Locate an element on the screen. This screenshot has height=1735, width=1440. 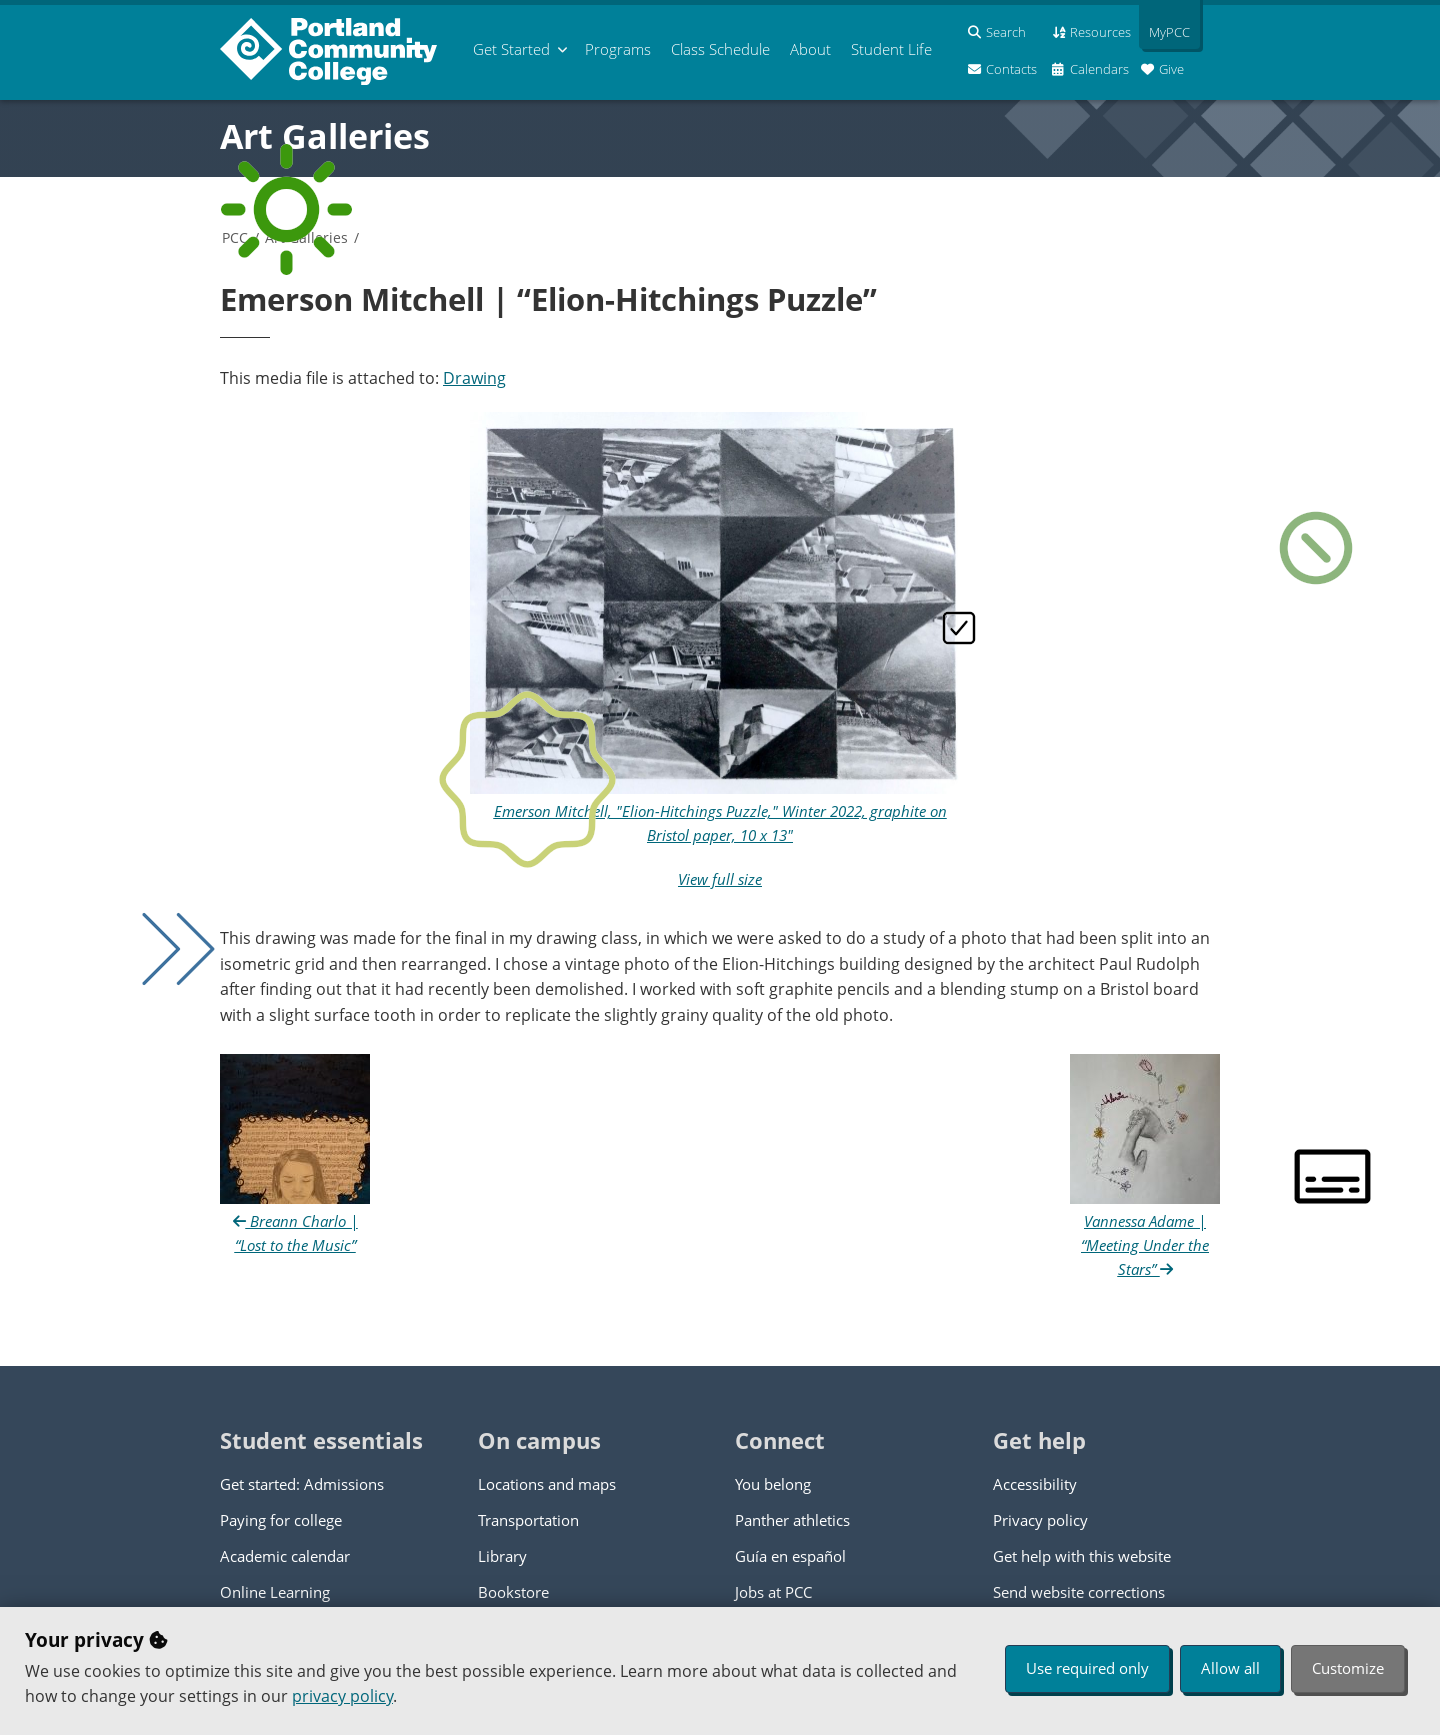
select or confirm an option is located at coordinates (959, 628).